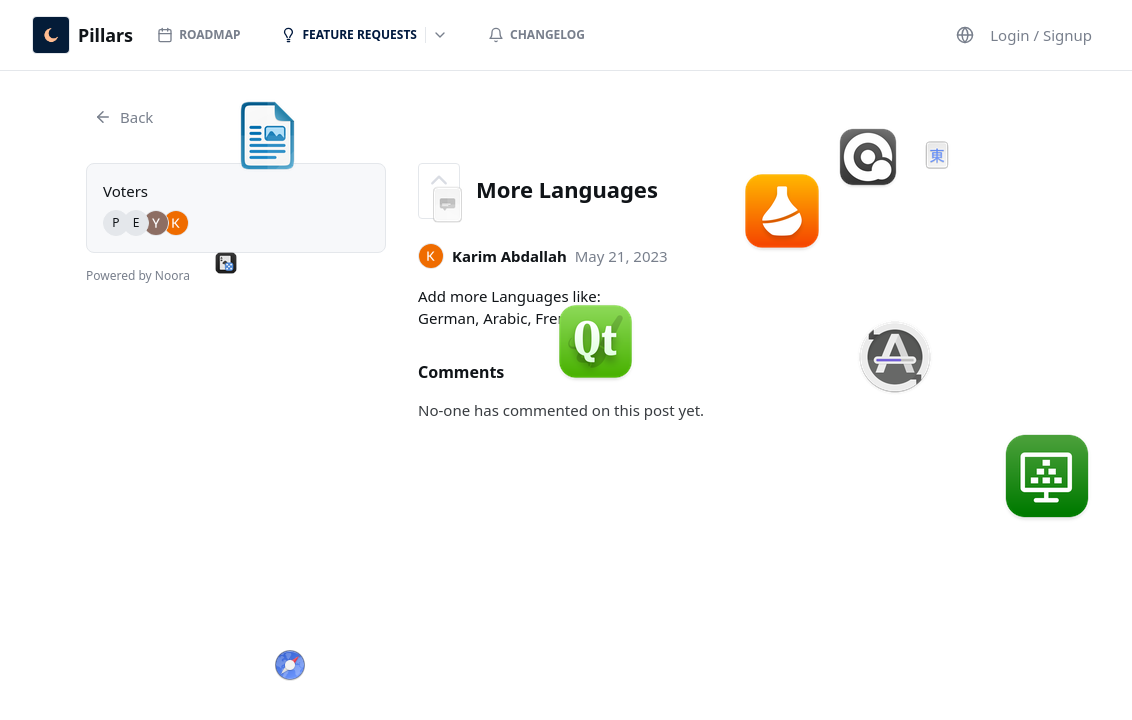 The width and height of the screenshot is (1132, 720). What do you see at coordinates (267, 135) in the screenshot?
I see `libreoffice writer document template file` at bounding box center [267, 135].